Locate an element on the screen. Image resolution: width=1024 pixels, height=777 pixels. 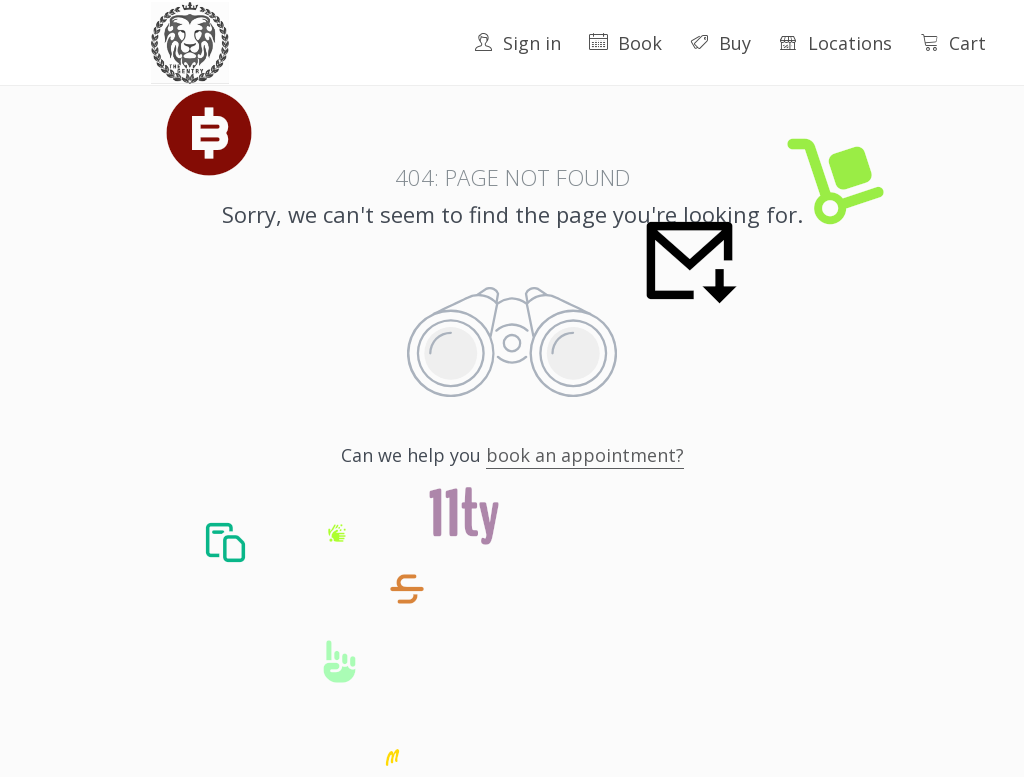
open Marvel app for prototyping is located at coordinates (392, 757).